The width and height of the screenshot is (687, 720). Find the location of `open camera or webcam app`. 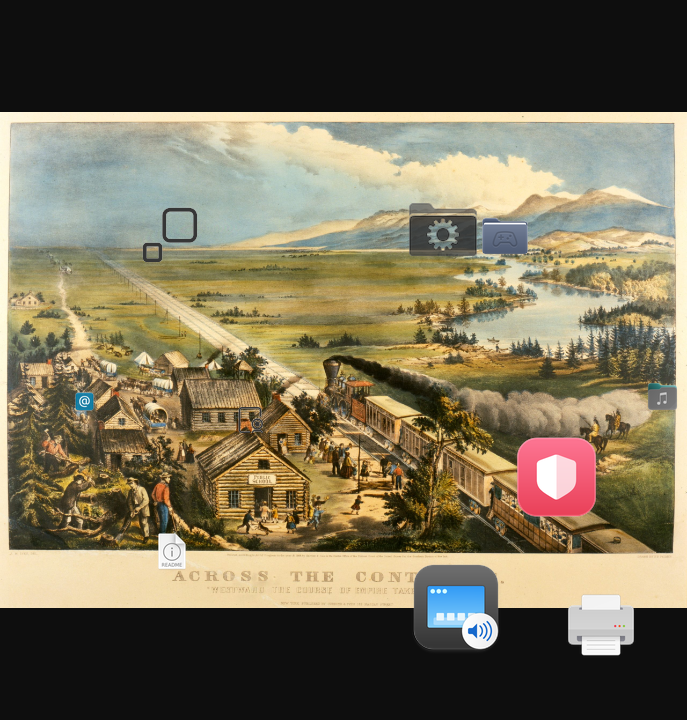

open camera or webcam app is located at coordinates (250, 420).